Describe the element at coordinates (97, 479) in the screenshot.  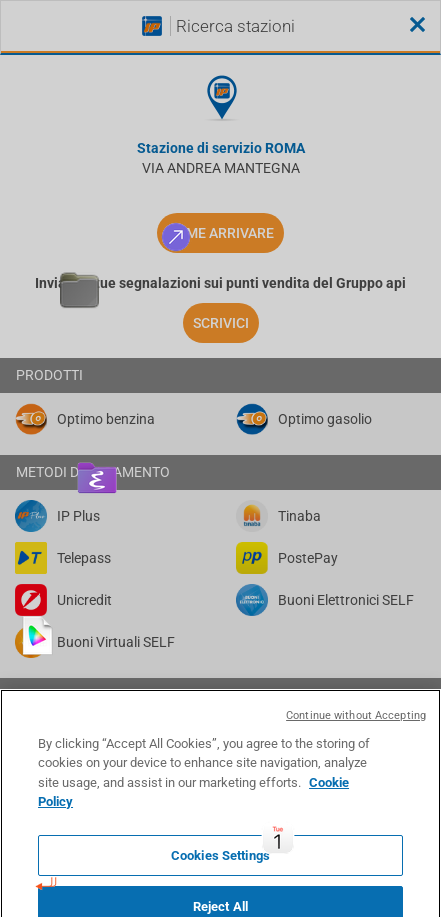
I see `open emacs configuration files folder` at that location.